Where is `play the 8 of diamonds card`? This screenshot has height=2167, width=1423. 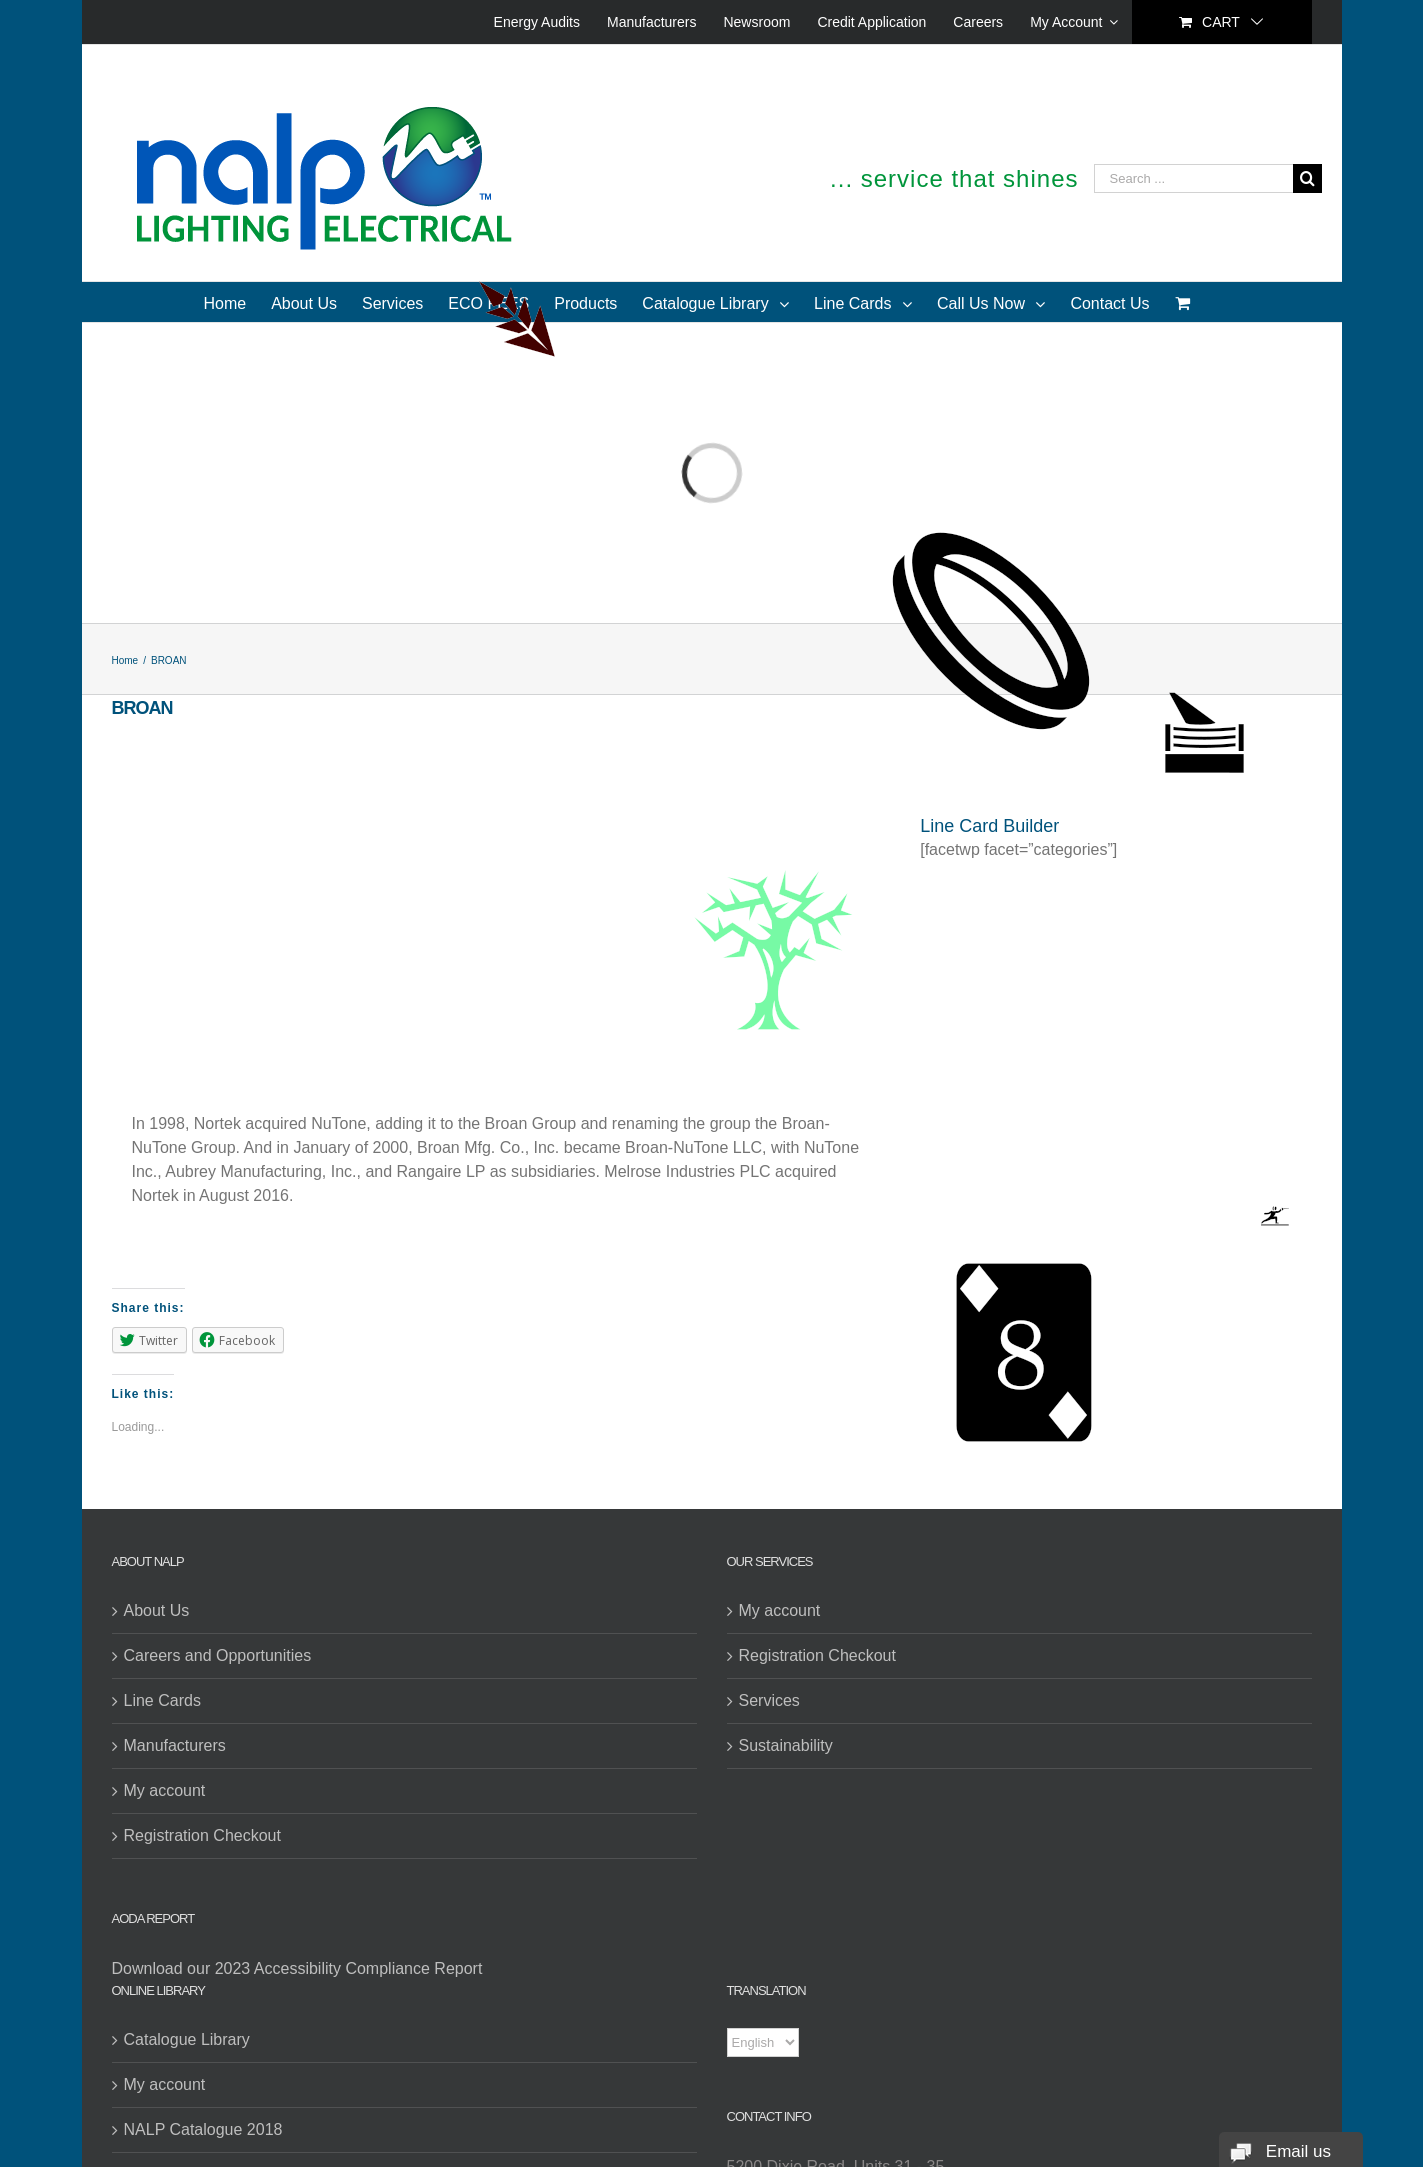
play the 8 of diamonds card is located at coordinates (1023, 1352).